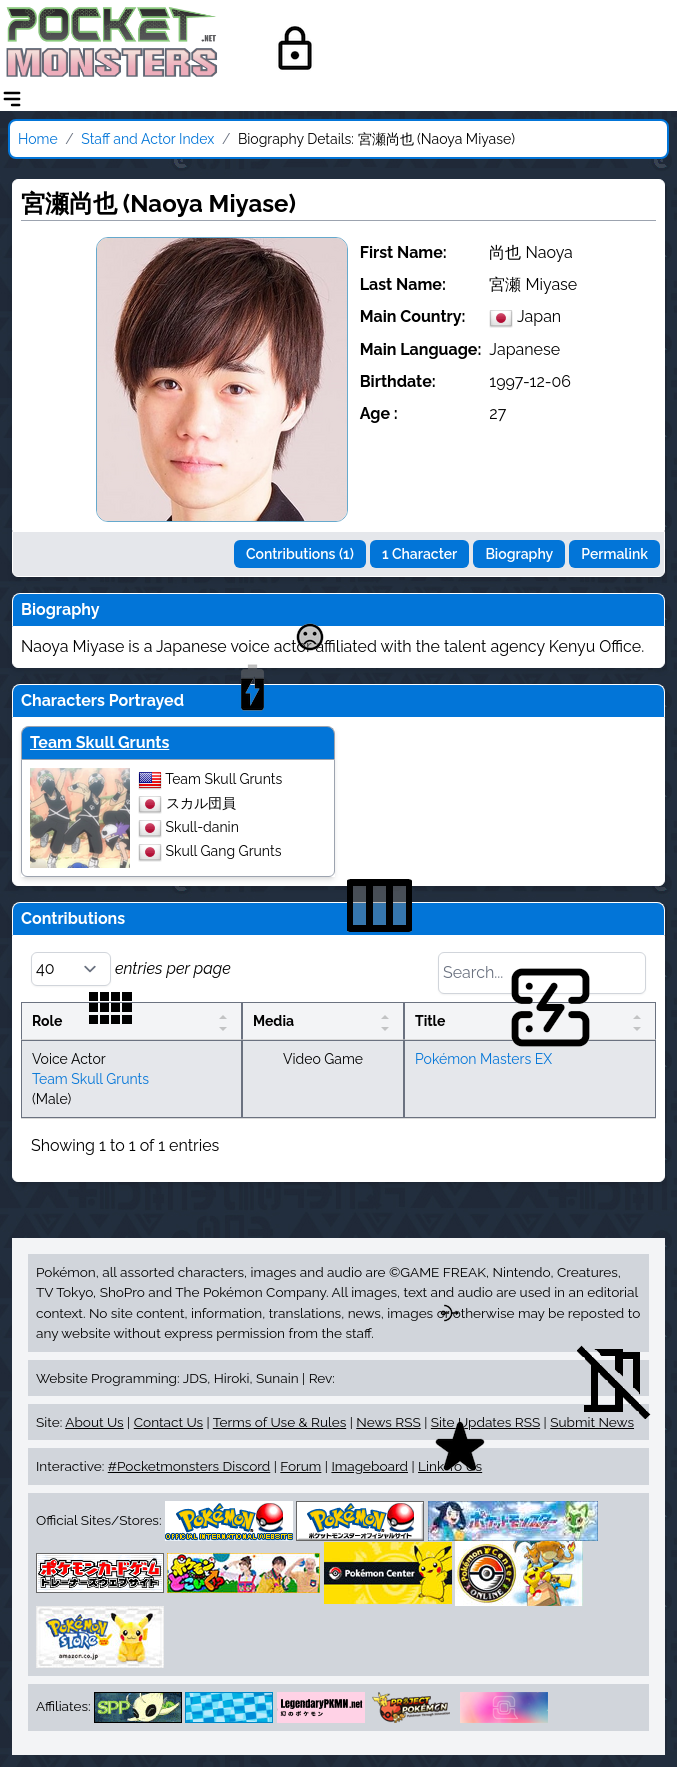 Image resolution: width=677 pixels, height=1767 pixels. Describe the element at coordinates (460, 1445) in the screenshot. I see `rate or favorite an item` at that location.